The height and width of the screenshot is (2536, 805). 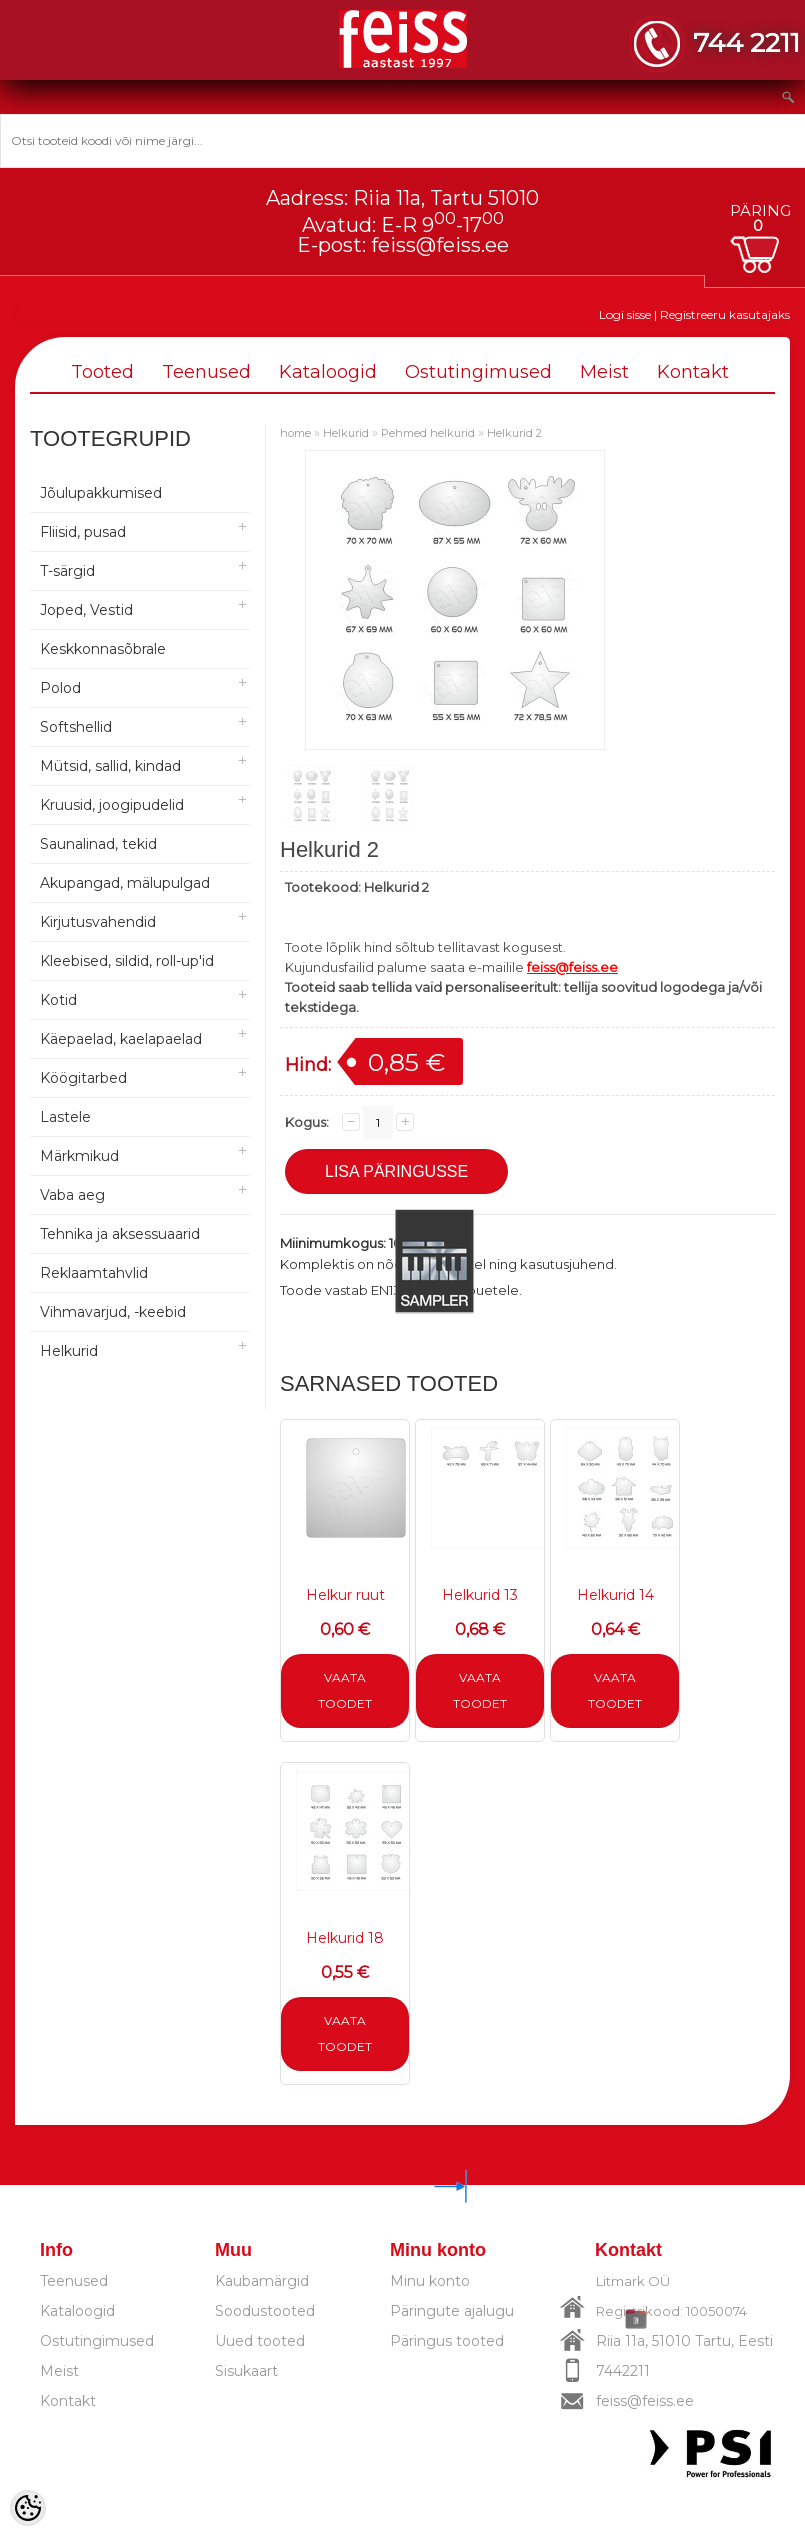 I want to click on access your templates folder, so click(x=636, y=2319).